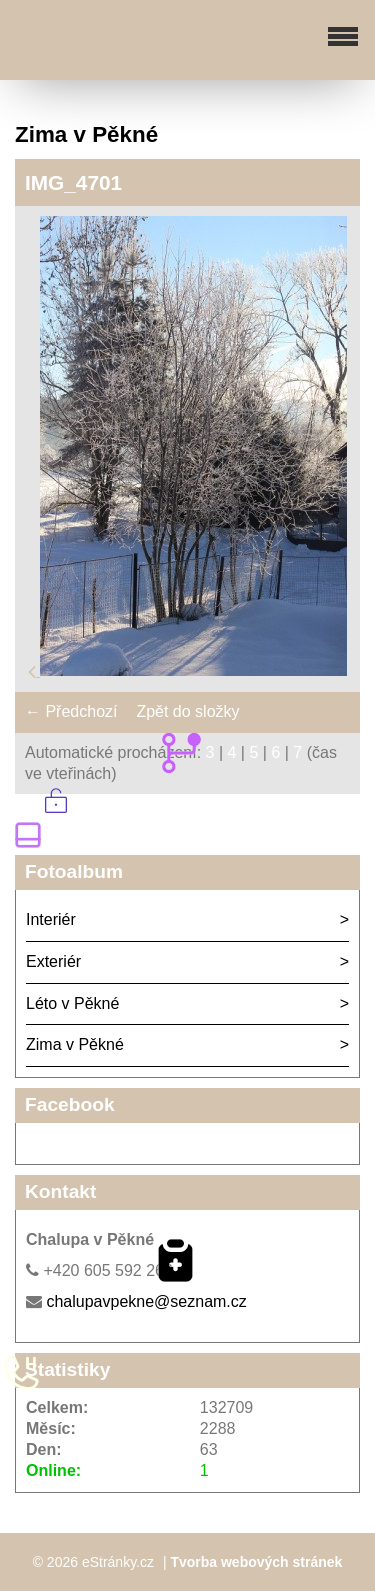 The width and height of the screenshot is (375, 1591). I want to click on put current call on hold, so click(22, 1372).